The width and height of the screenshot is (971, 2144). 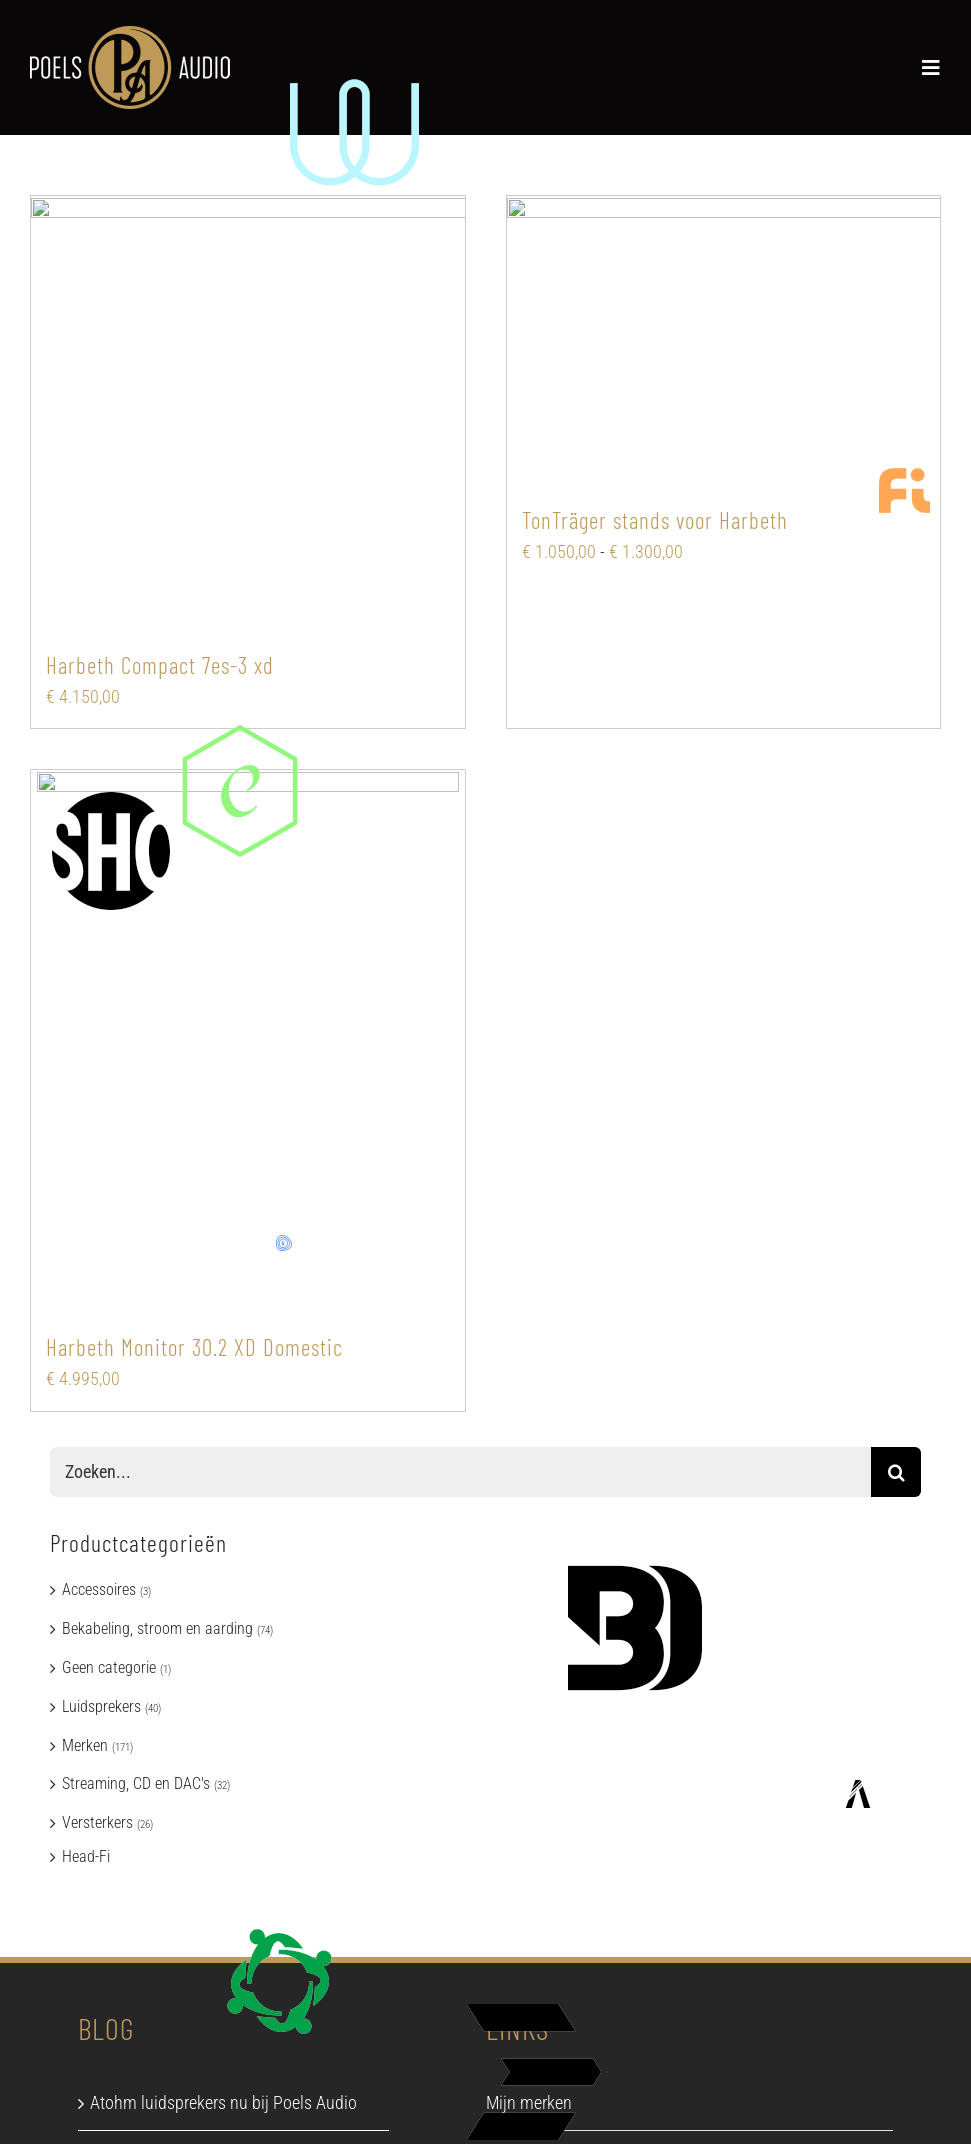 I want to click on Rundeck logo, so click(x=534, y=2072).